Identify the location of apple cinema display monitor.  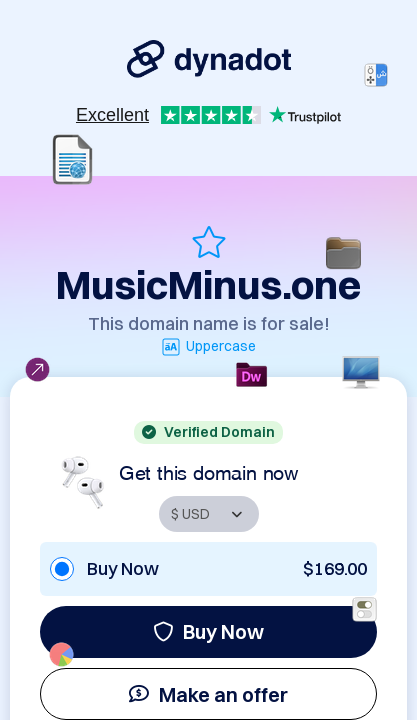
(361, 371).